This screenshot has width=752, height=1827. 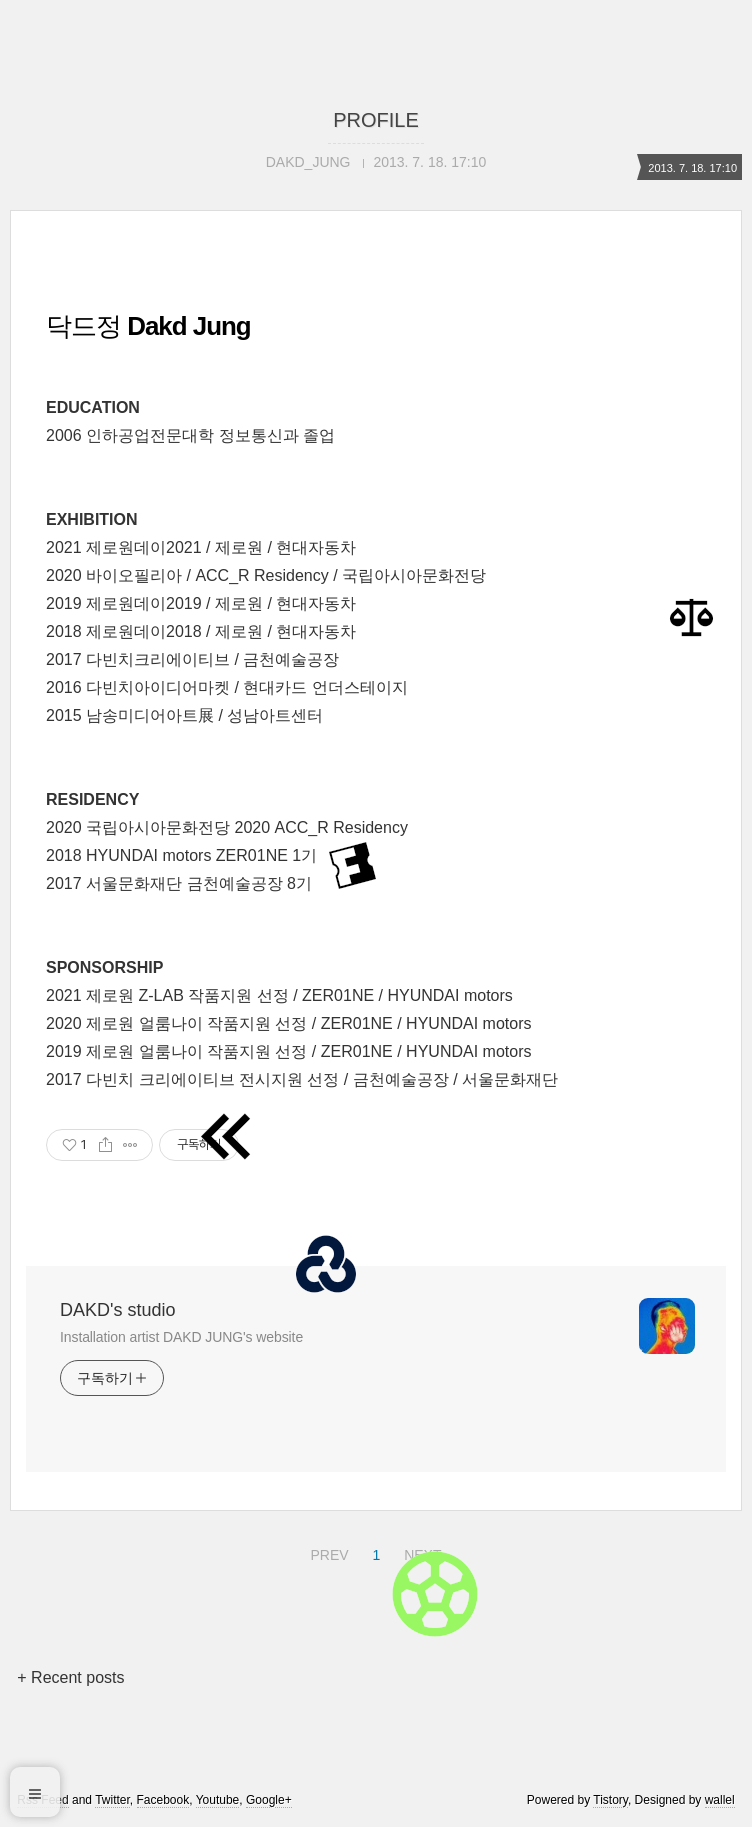 I want to click on access football or soccer content, so click(x=435, y=1594).